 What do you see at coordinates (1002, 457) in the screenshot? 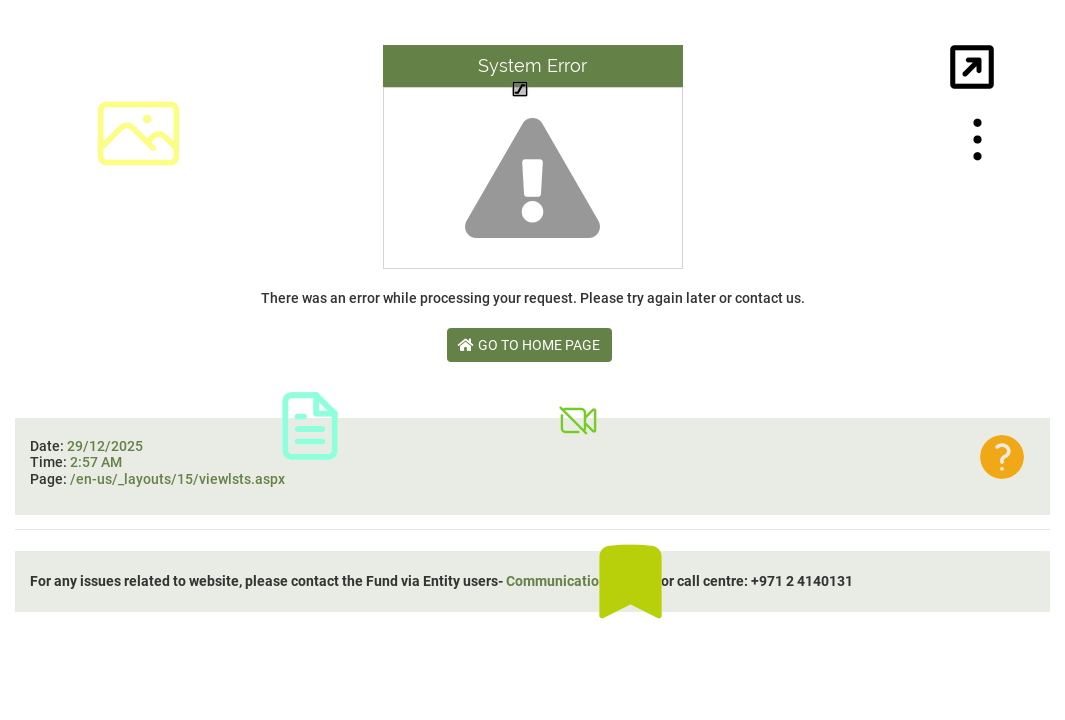
I see `access help or support` at bounding box center [1002, 457].